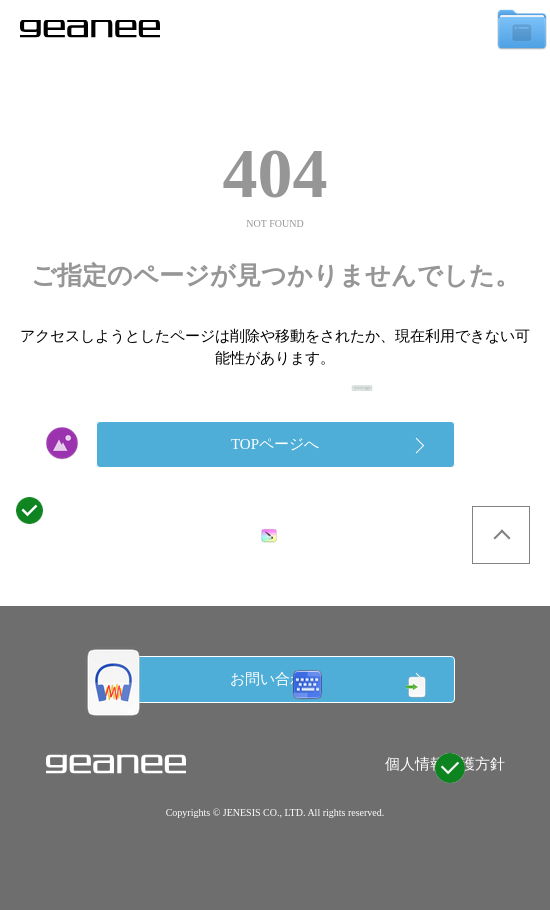 The image size is (550, 910). Describe the element at coordinates (269, 535) in the screenshot. I see `open a Krita project file` at that location.